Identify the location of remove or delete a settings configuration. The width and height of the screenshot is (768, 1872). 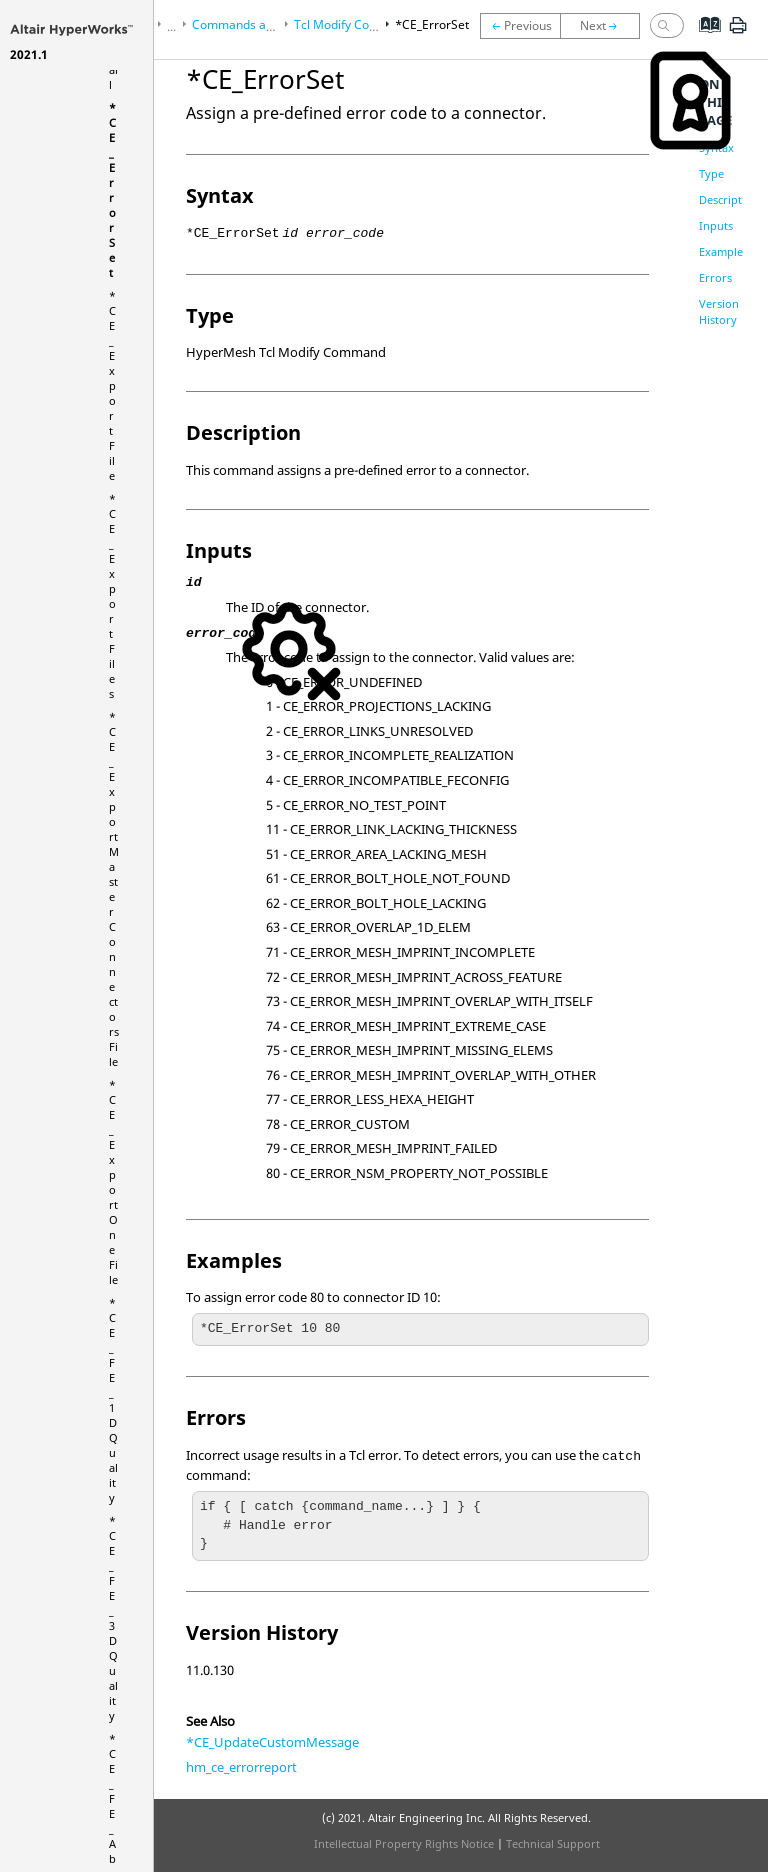
(289, 649).